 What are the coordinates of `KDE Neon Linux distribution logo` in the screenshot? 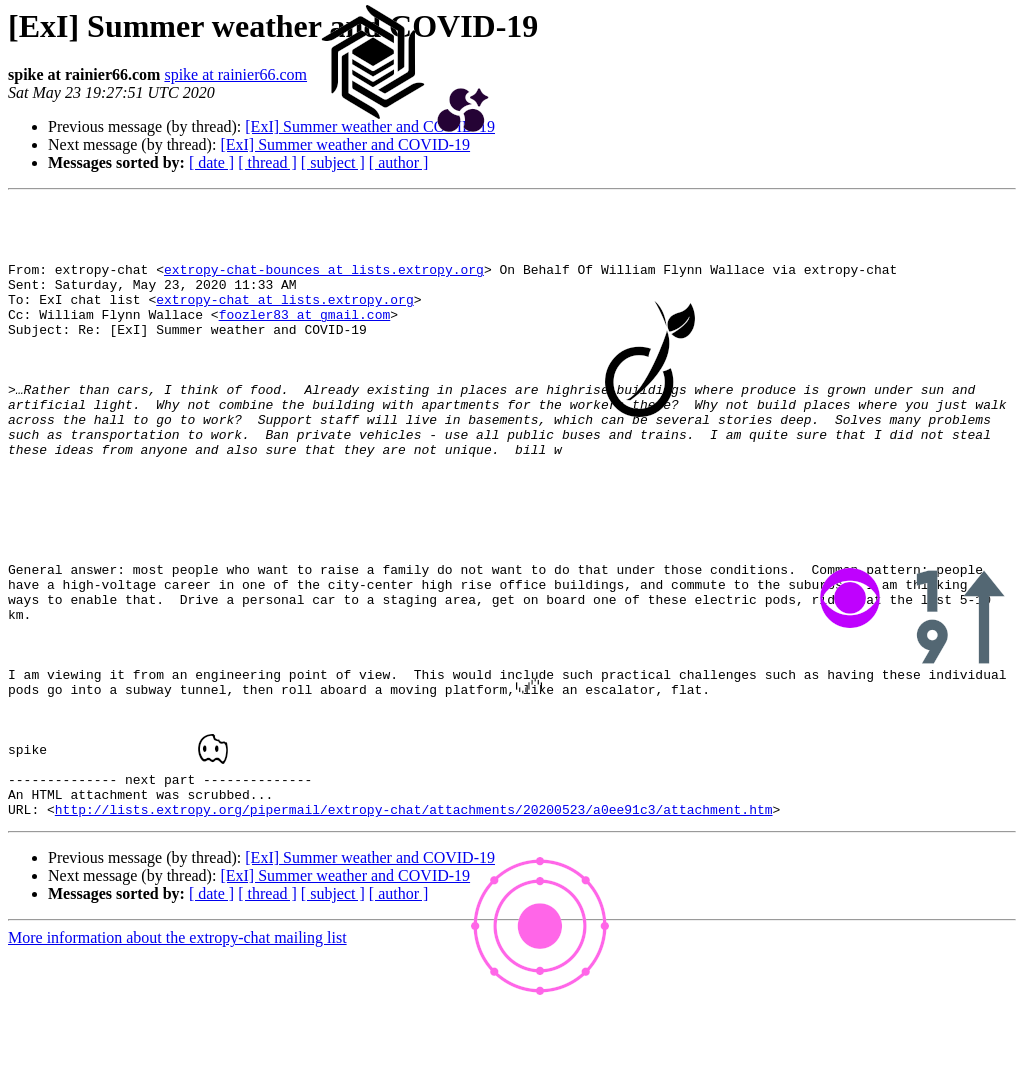 It's located at (540, 926).